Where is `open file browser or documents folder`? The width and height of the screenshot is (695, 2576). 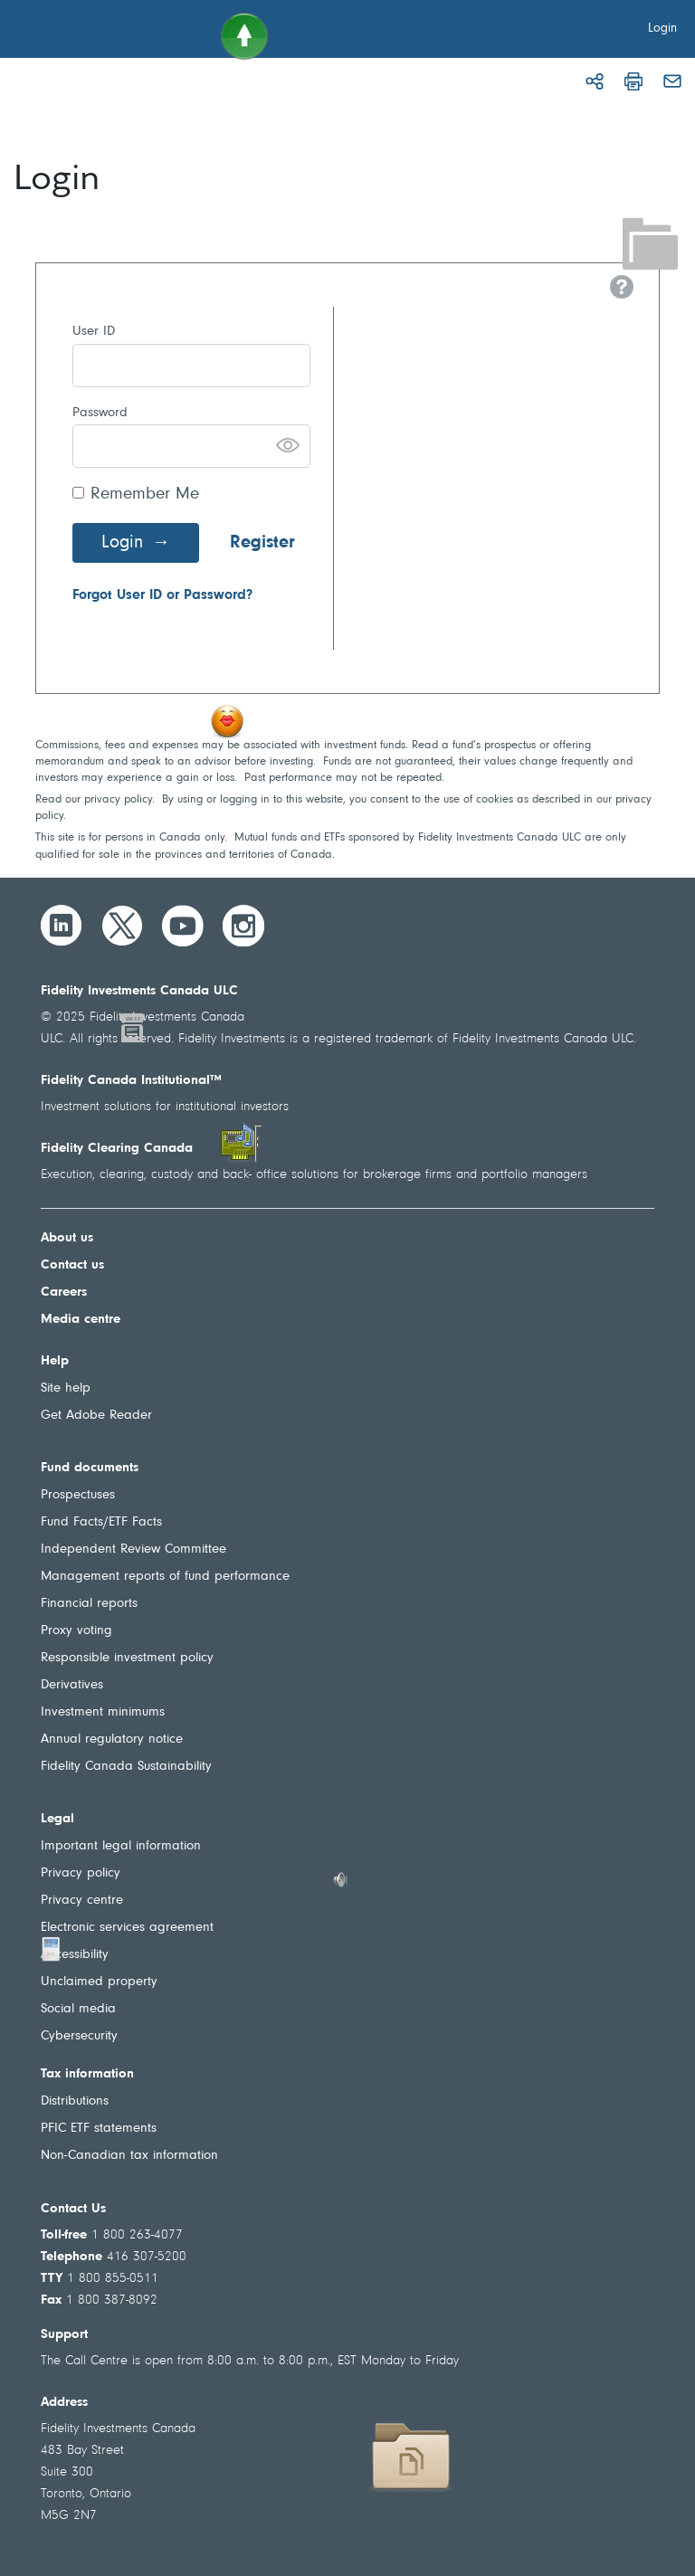 open file browser or documents folder is located at coordinates (650, 242).